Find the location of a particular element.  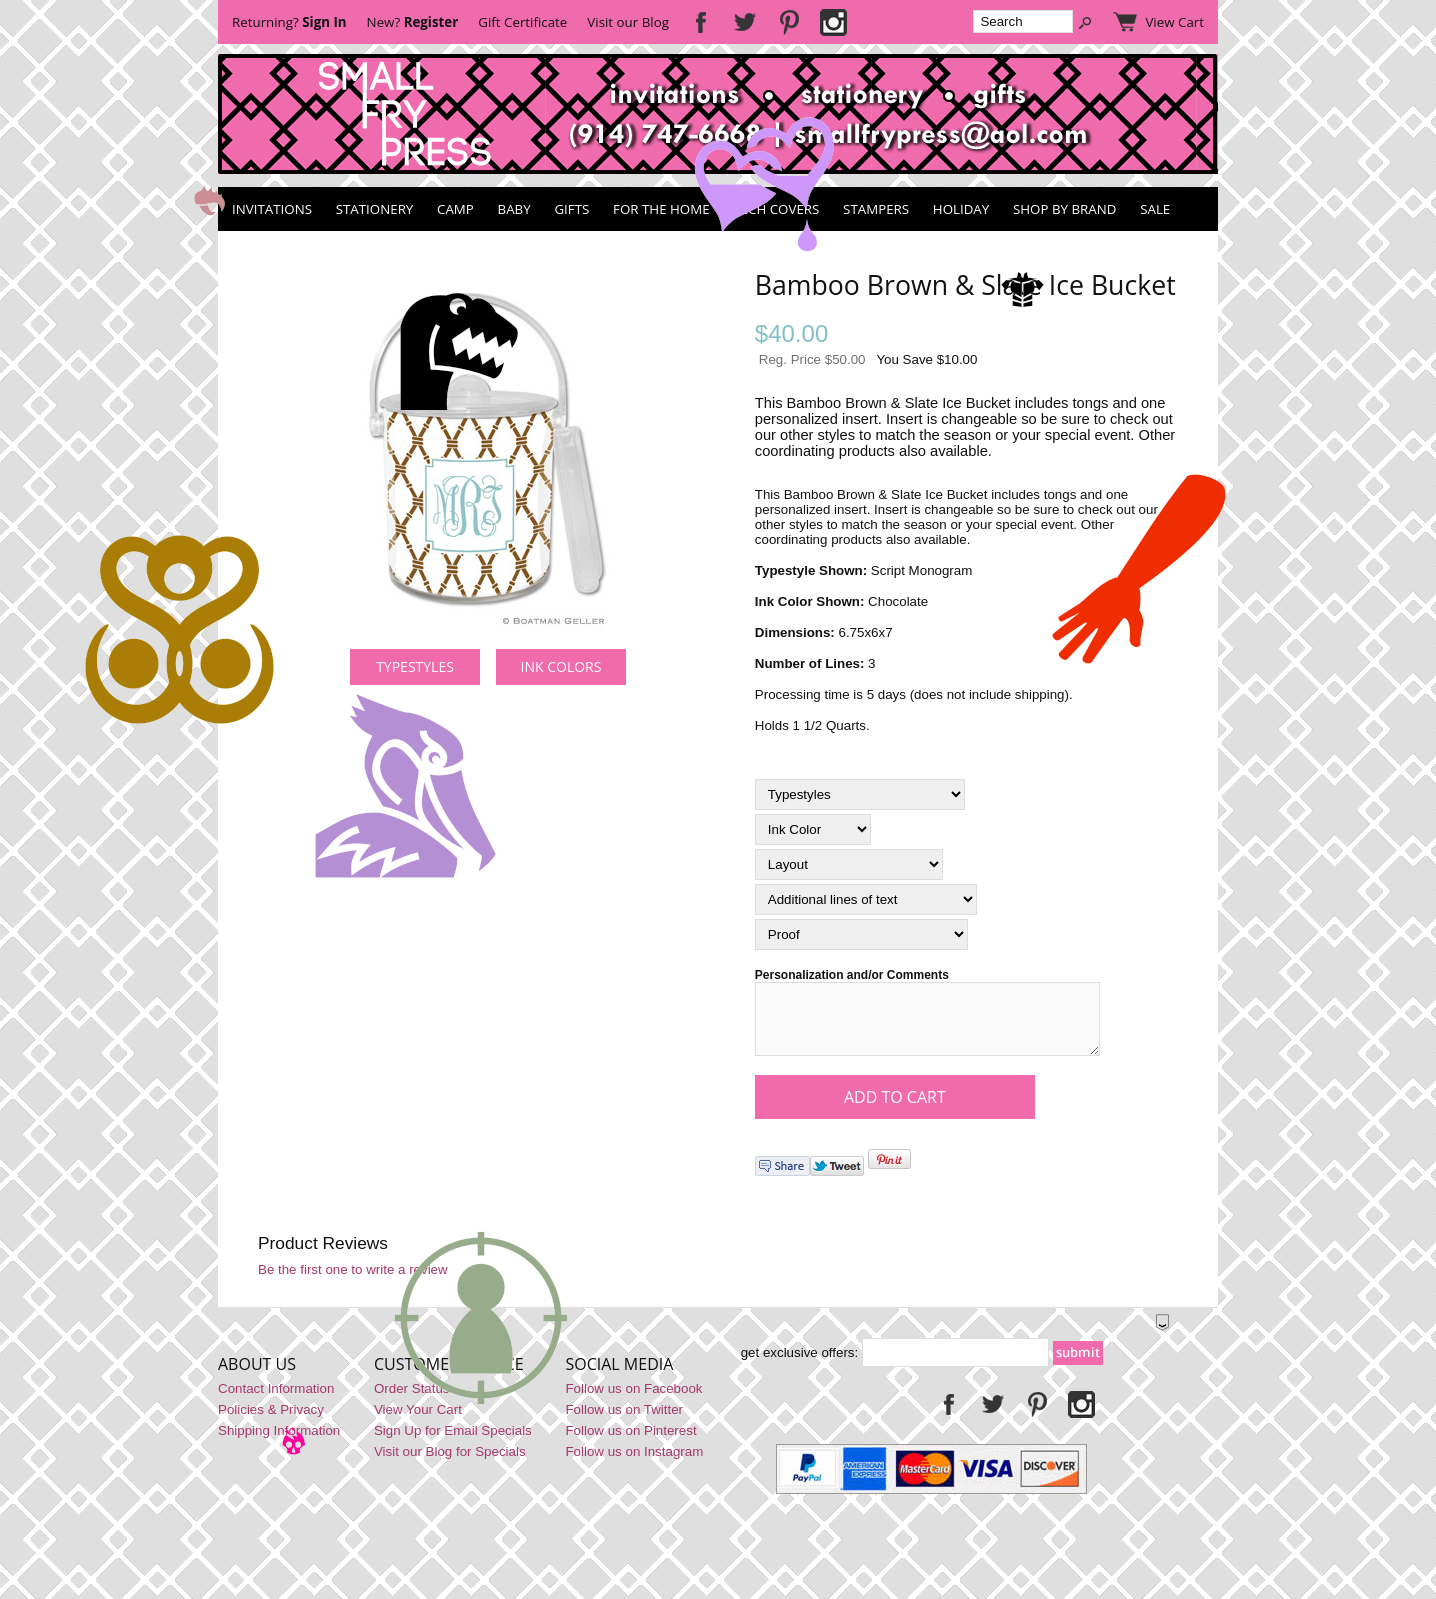

shoebill stork bird icon is located at coordinates (408, 785).